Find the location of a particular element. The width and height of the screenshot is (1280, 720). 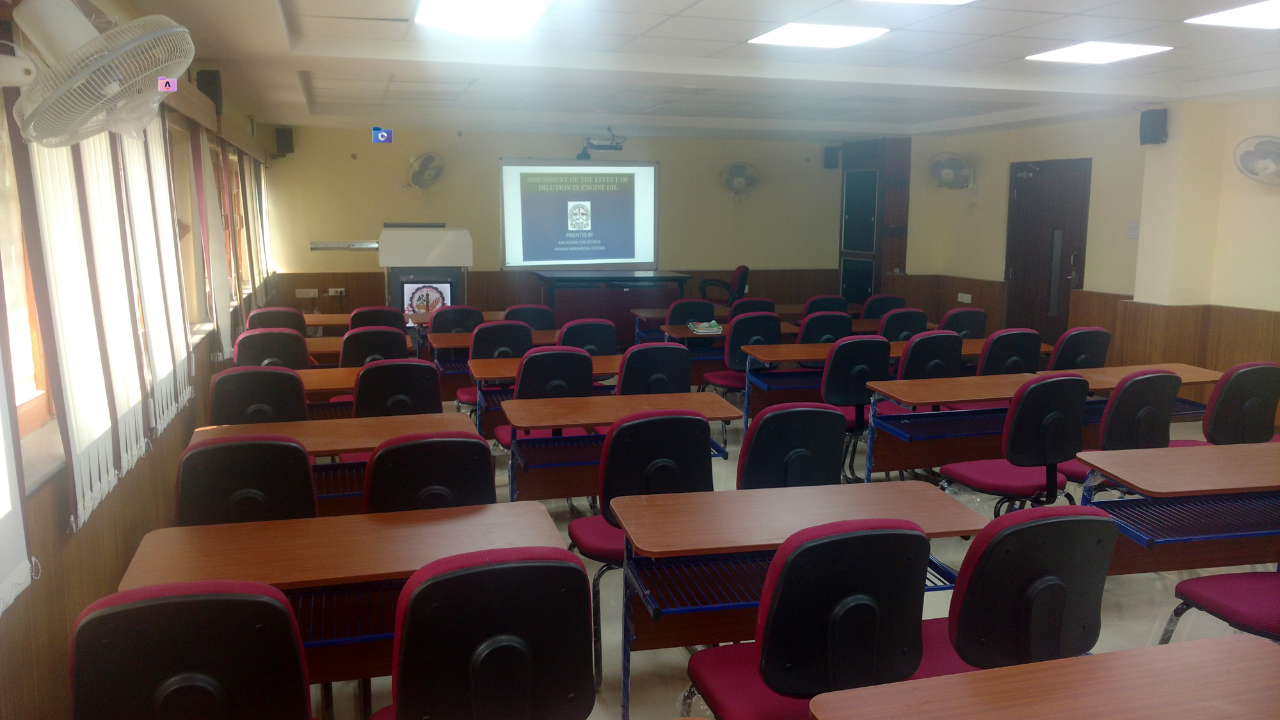

open astro project folder is located at coordinates (167, 84).